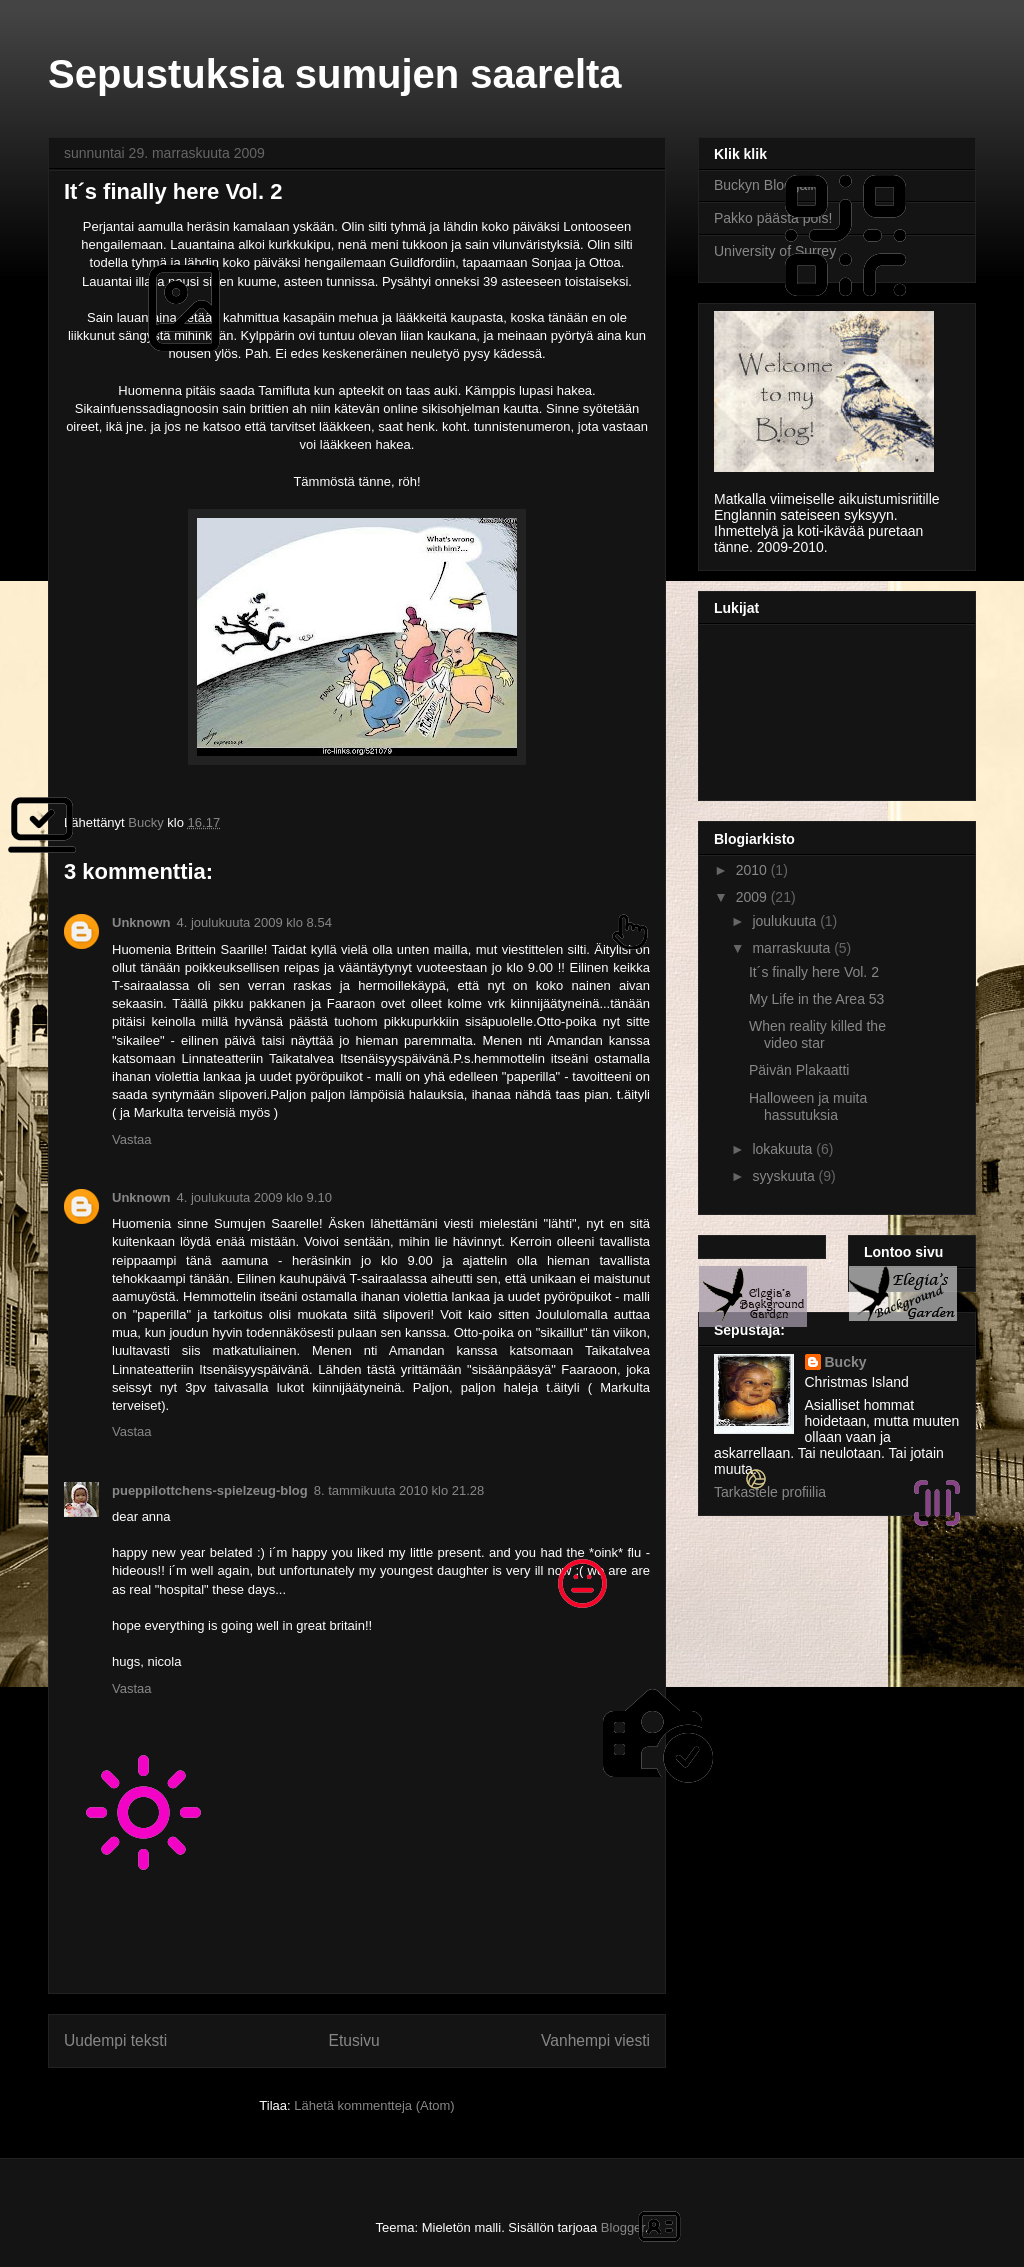 The image size is (1024, 2267). What do you see at coordinates (630, 932) in the screenshot?
I see `tap or click to select an item` at bounding box center [630, 932].